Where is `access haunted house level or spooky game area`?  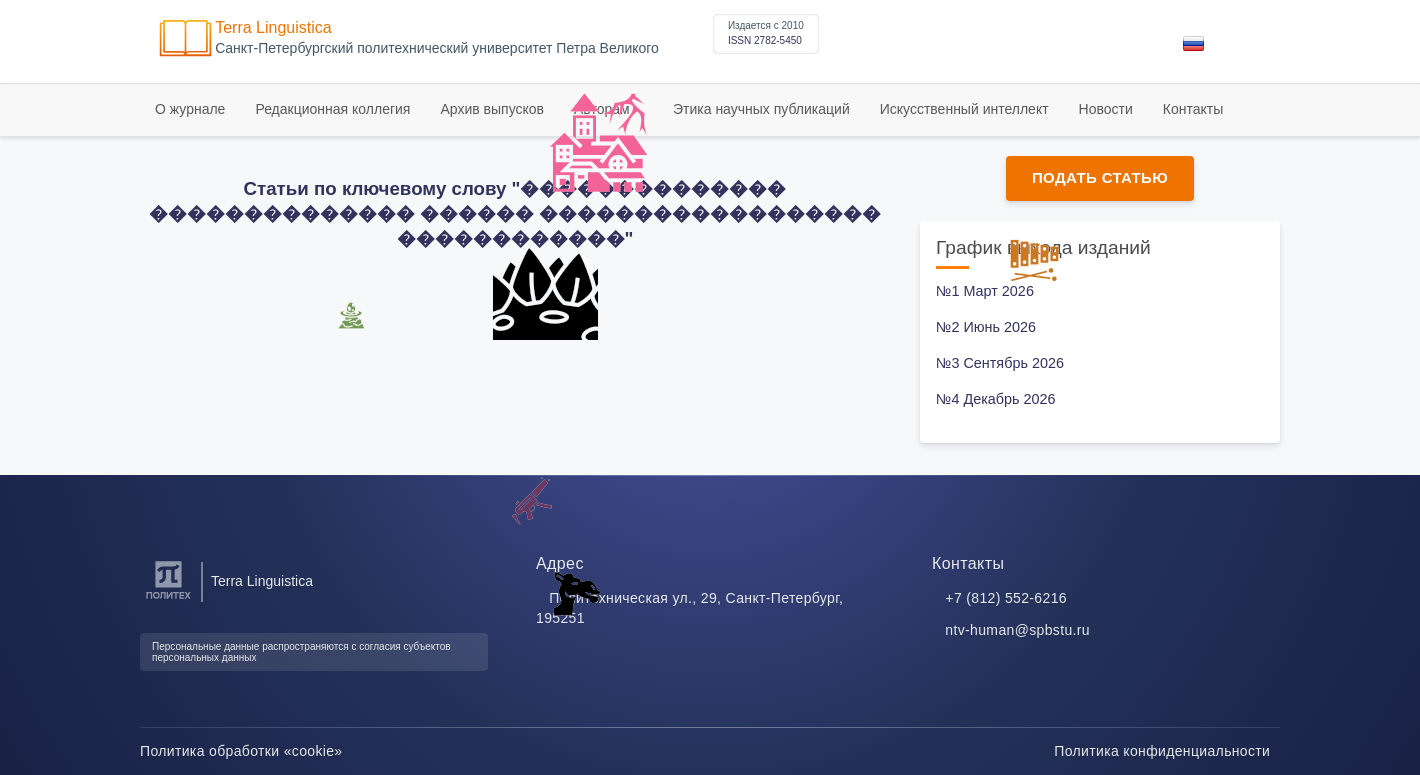
access haunted house level or spooky game area is located at coordinates (598, 142).